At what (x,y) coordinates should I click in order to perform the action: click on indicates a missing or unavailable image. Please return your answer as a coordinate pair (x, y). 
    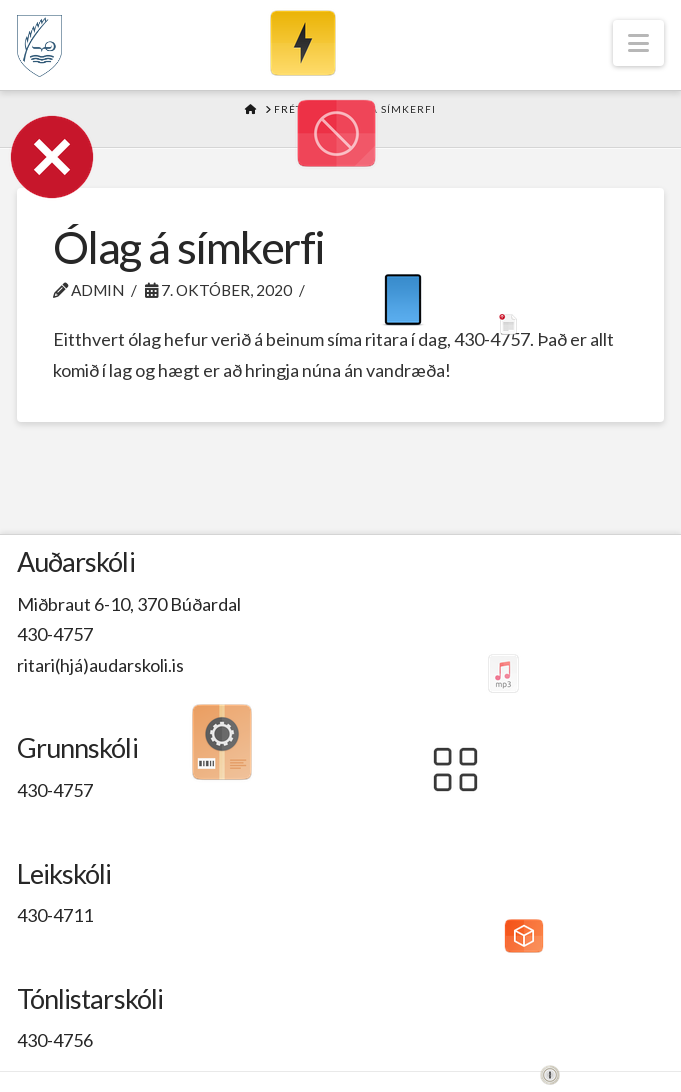
    Looking at the image, I should click on (336, 130).